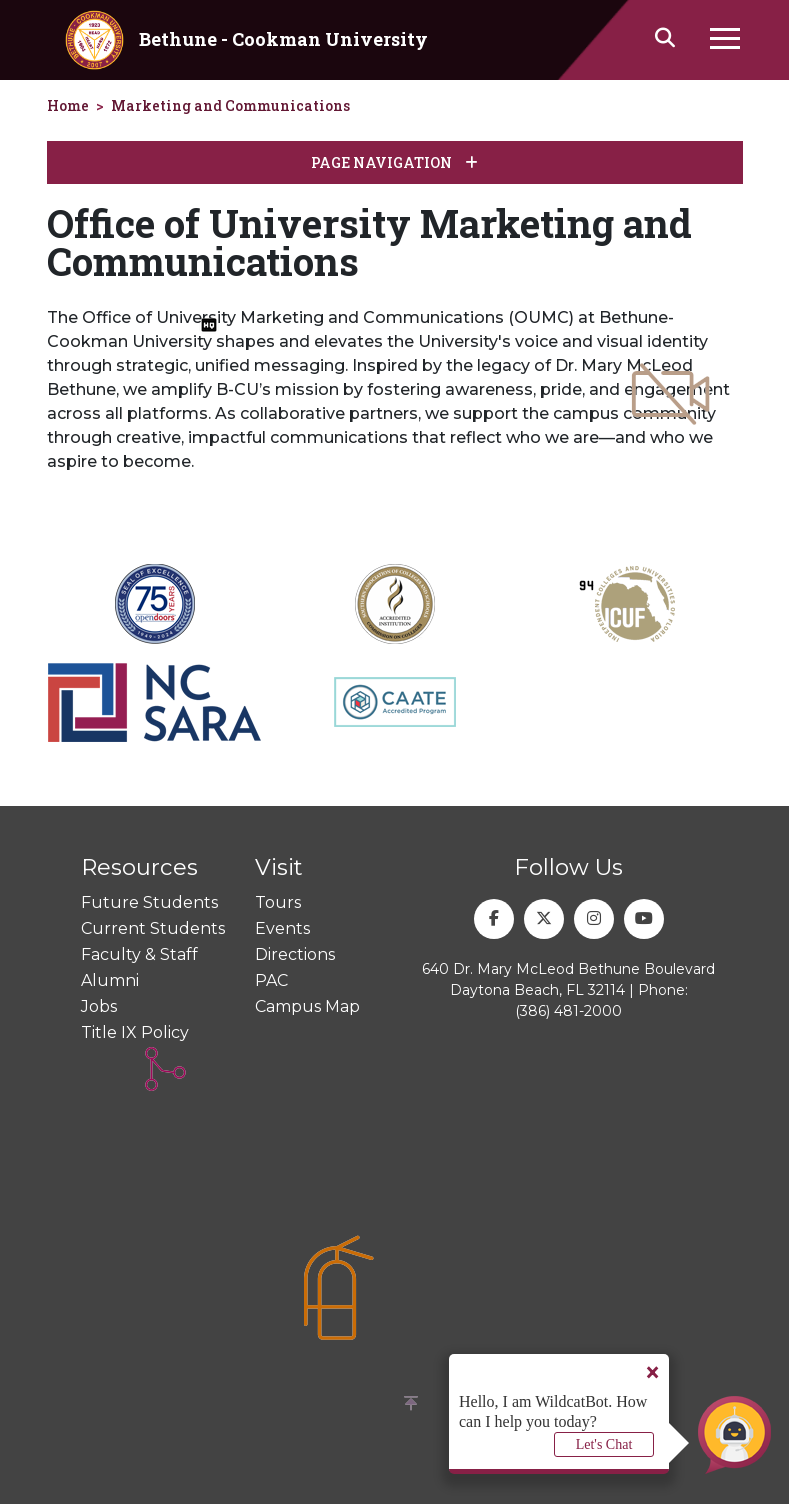 The image size is (789, 1504). I want to click on indicates item number 94 in a list or sequence, so click(586, 585).